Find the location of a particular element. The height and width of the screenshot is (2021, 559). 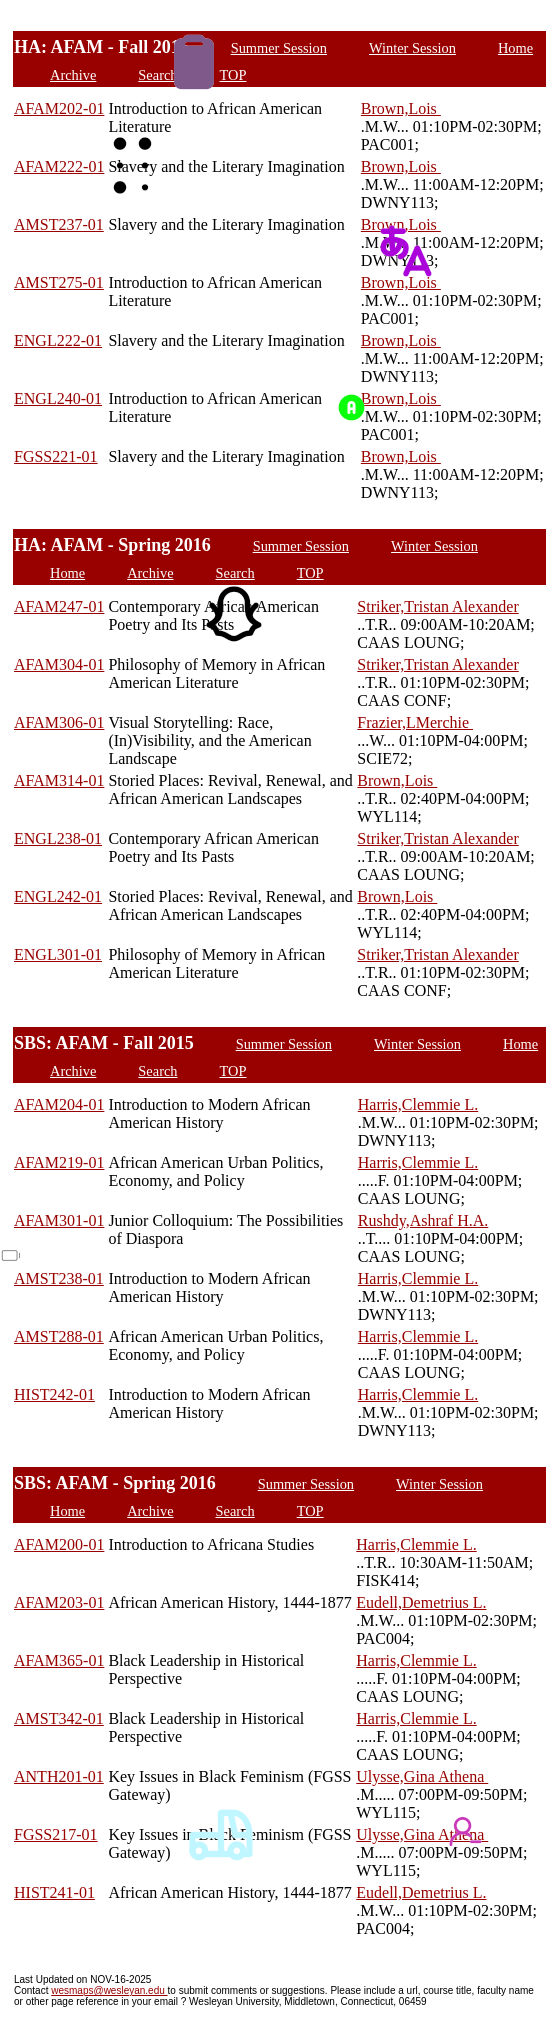

select option A in a multiple choice interface is located at coordinates (351, 407).